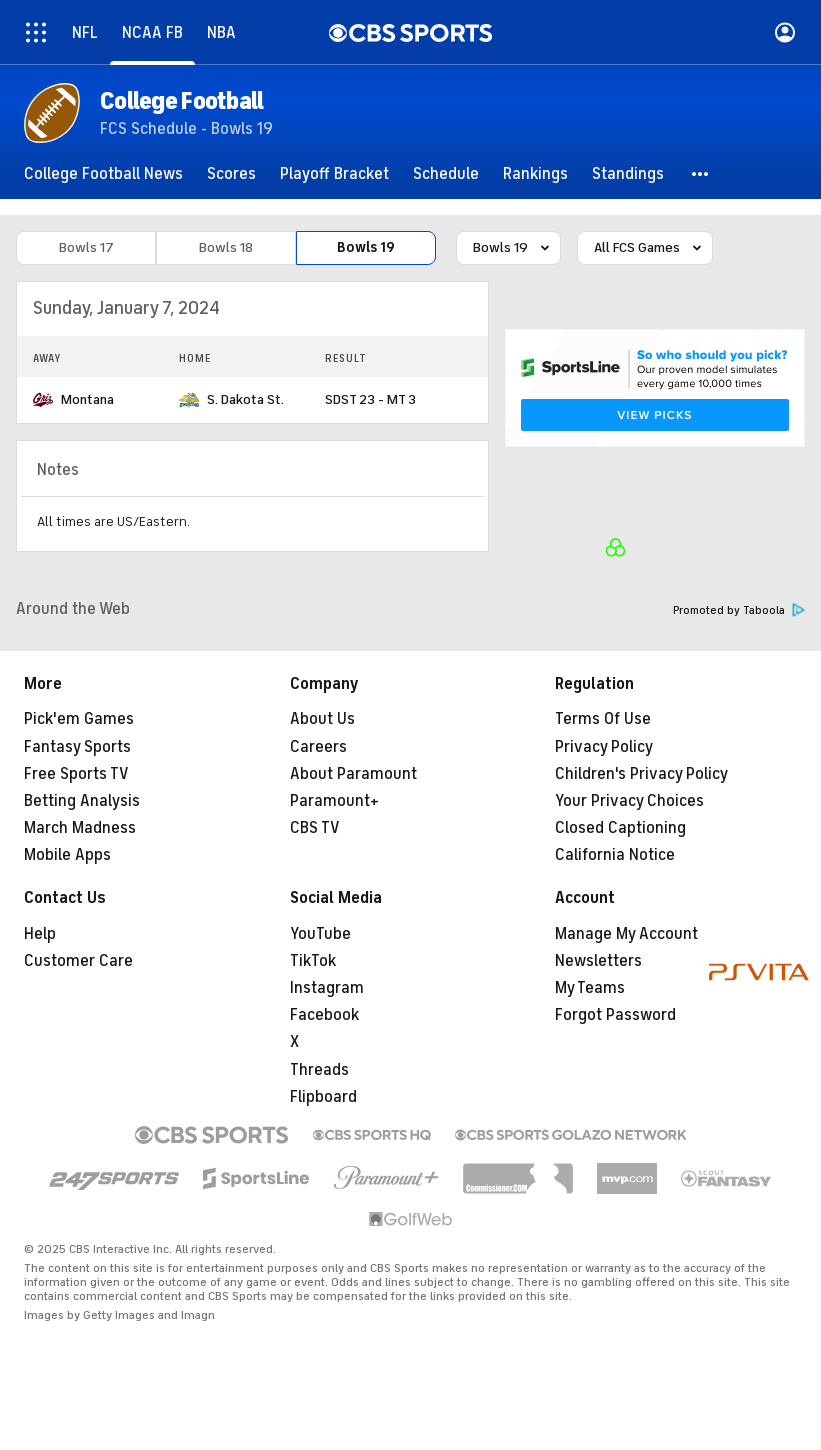  I want to click on PlayStation Vita brand logo, so click(759, 972).